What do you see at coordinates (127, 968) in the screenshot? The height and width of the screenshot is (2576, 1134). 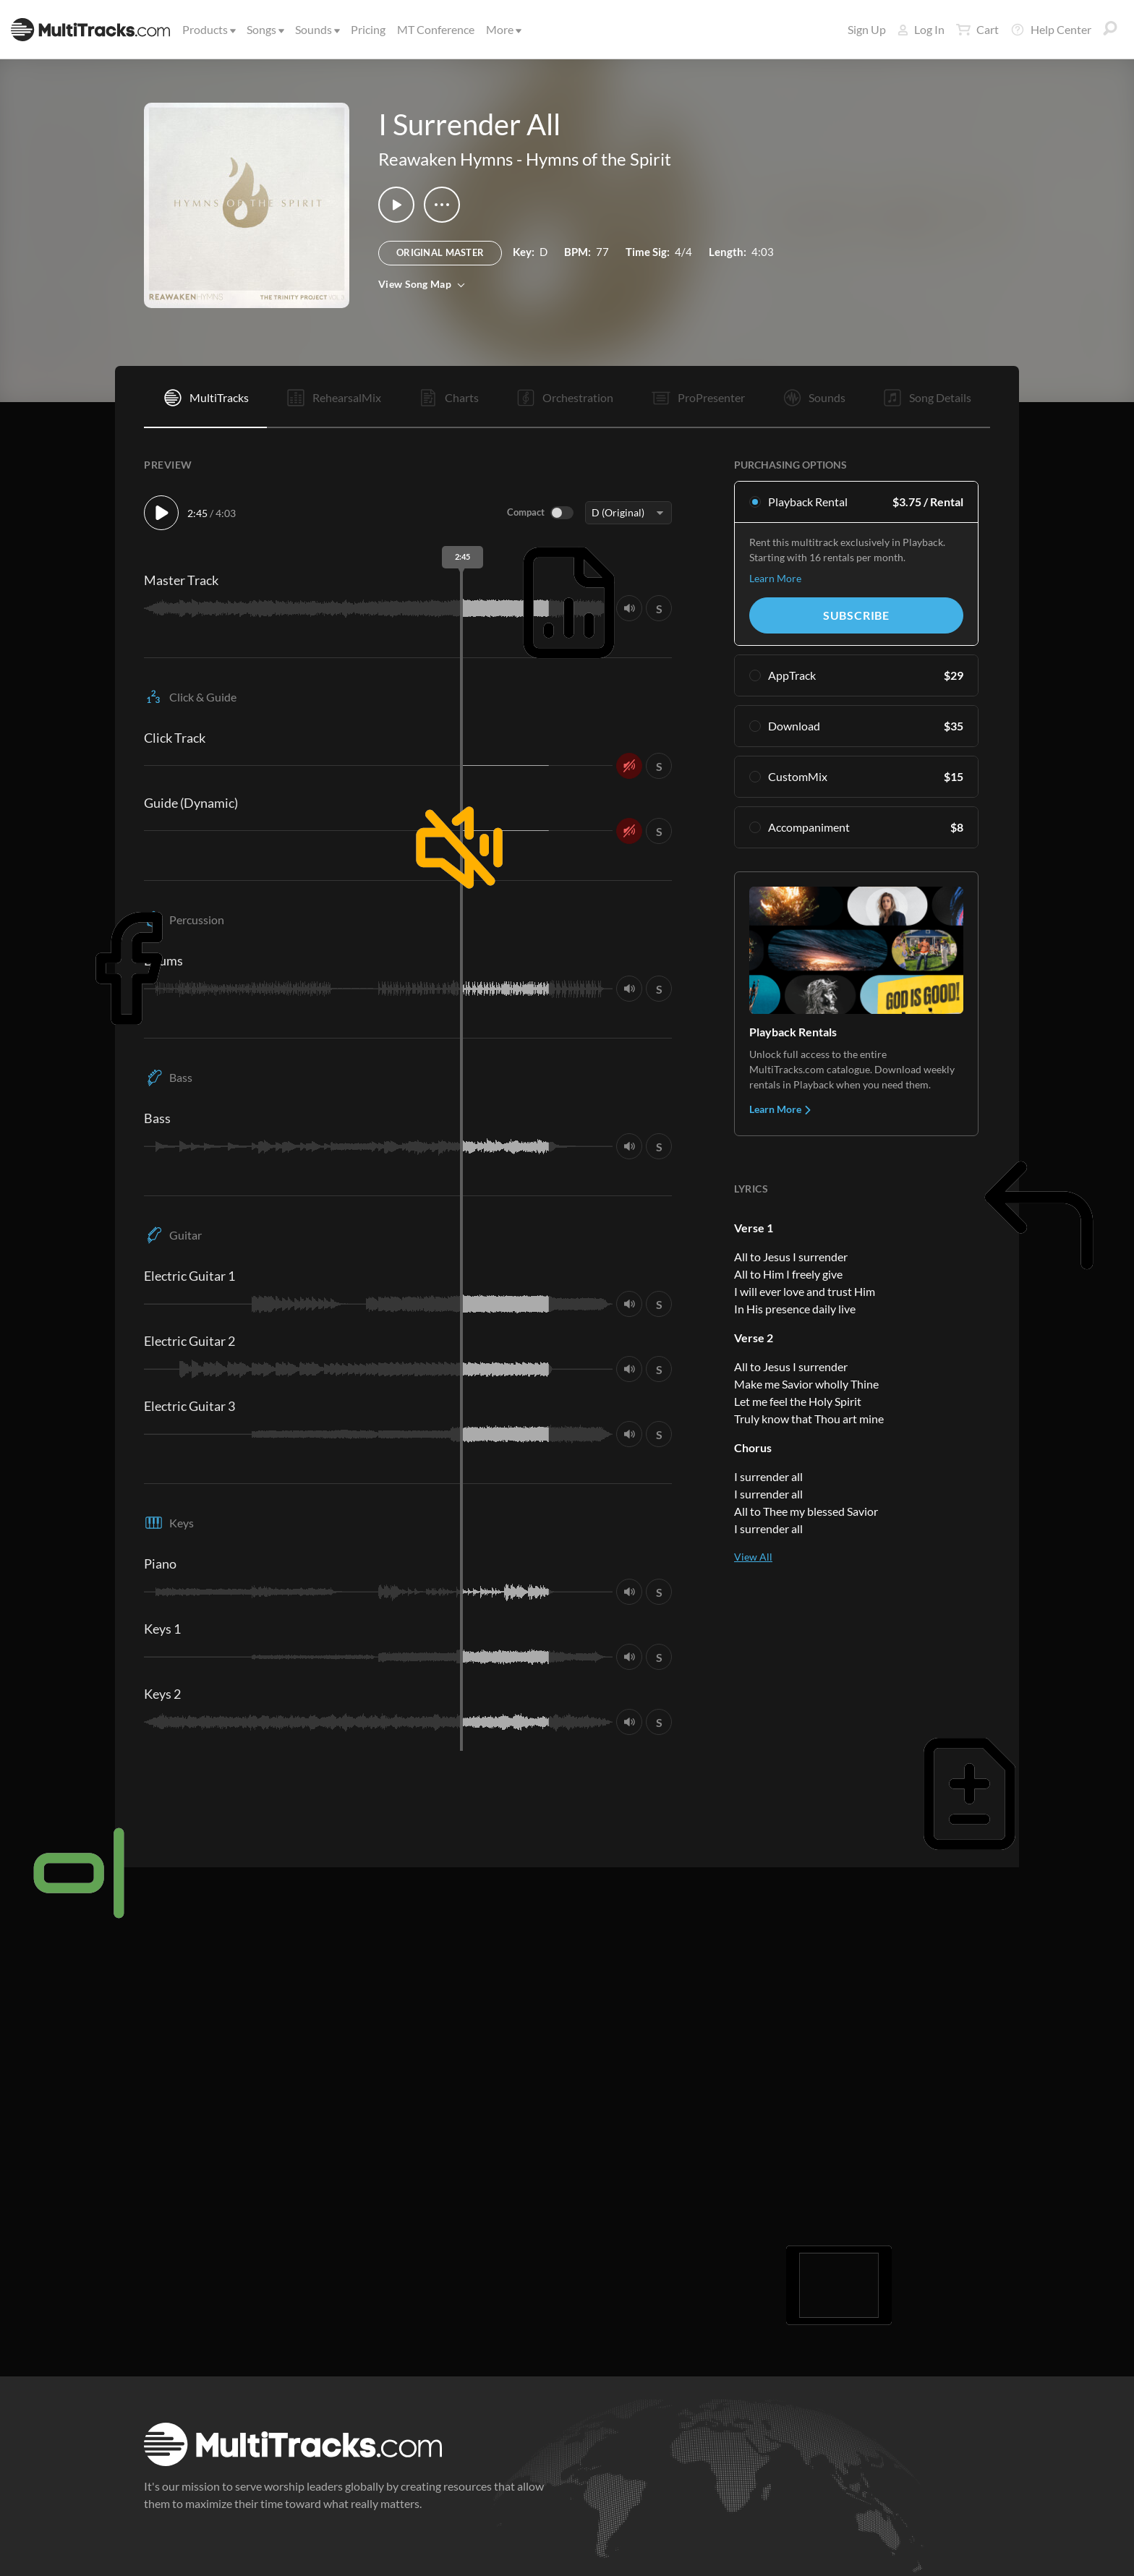 I see `open Facebook app` at bounding box center [127, 968].